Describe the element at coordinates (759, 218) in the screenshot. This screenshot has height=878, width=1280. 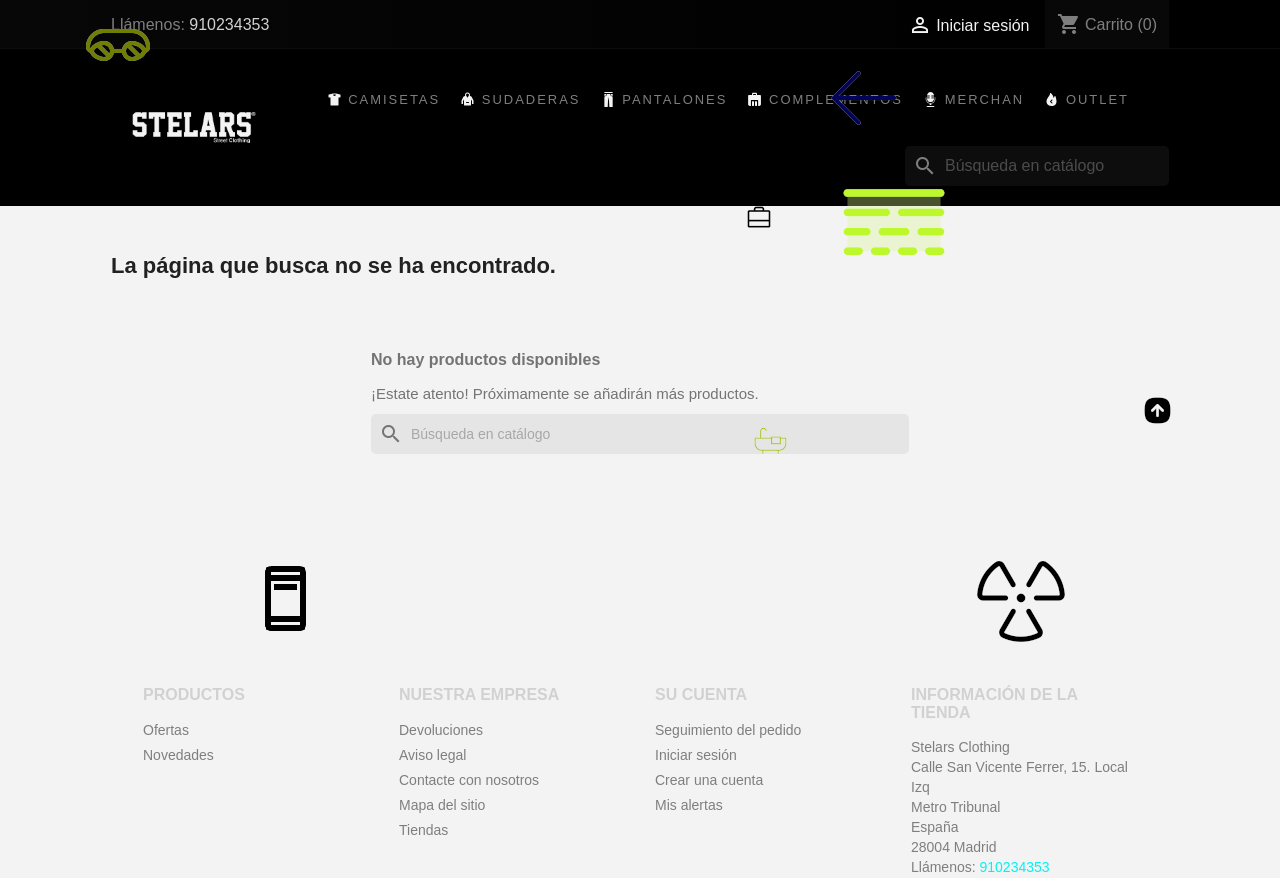
I see `access travel or trip settings` at that location.